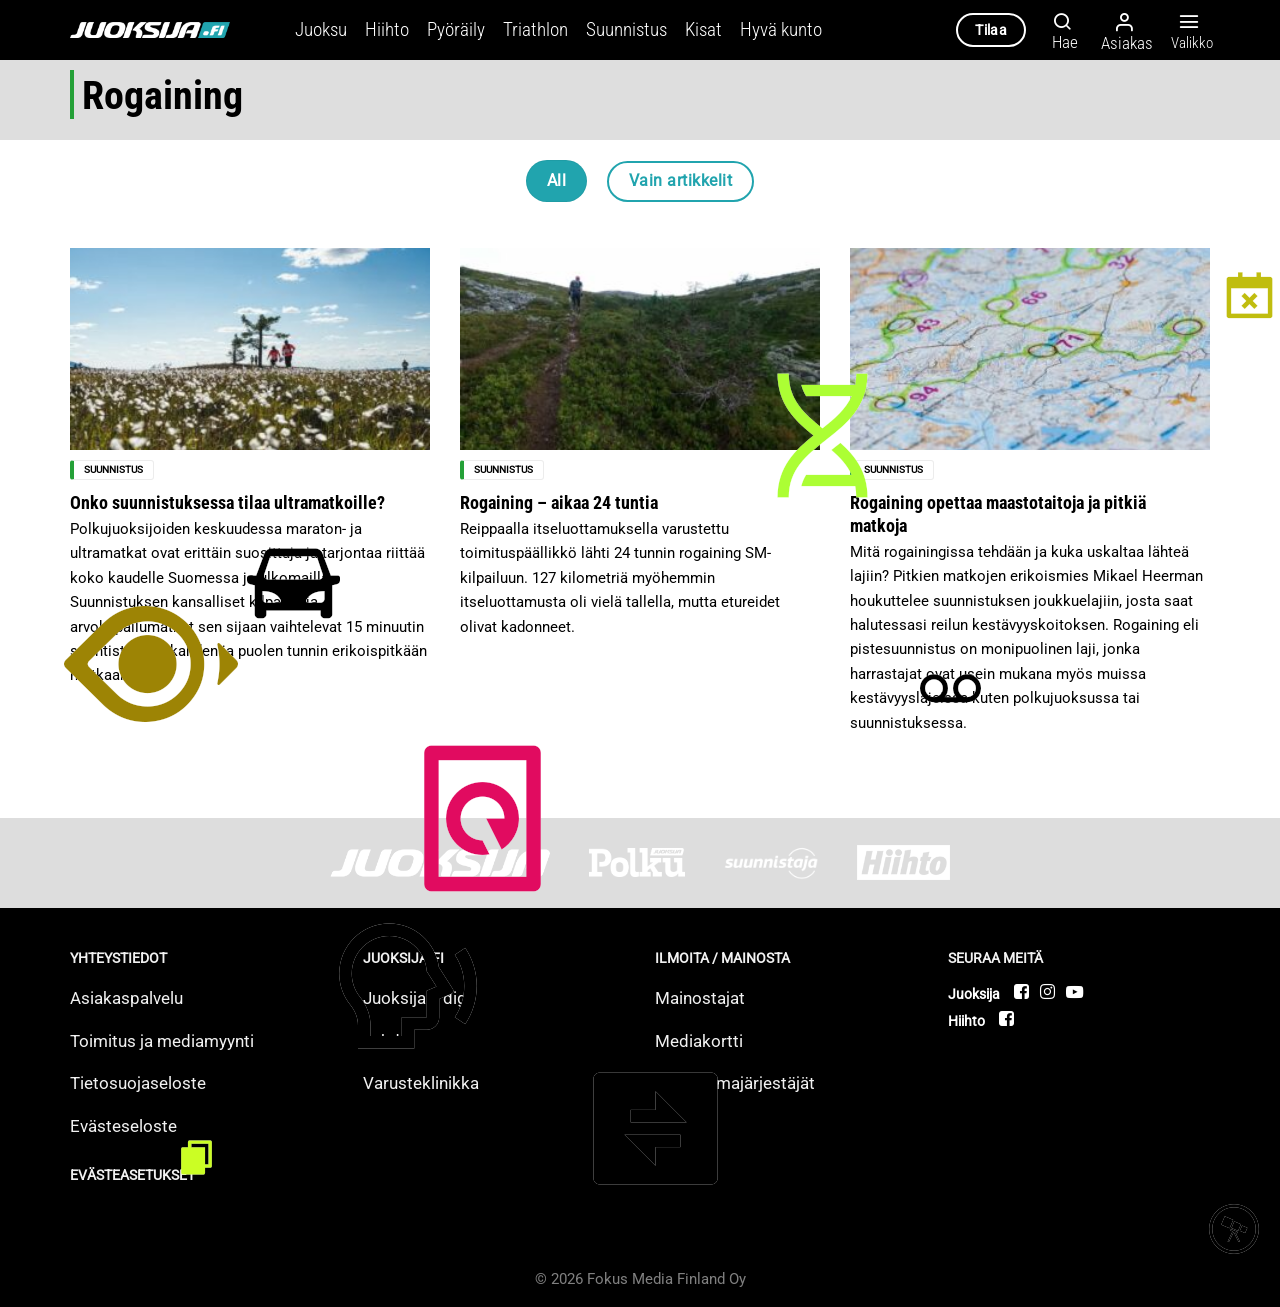  Describe the element at coordinates (151, 664) in the screenshot. I see `Milvus vector database logo` at that location.